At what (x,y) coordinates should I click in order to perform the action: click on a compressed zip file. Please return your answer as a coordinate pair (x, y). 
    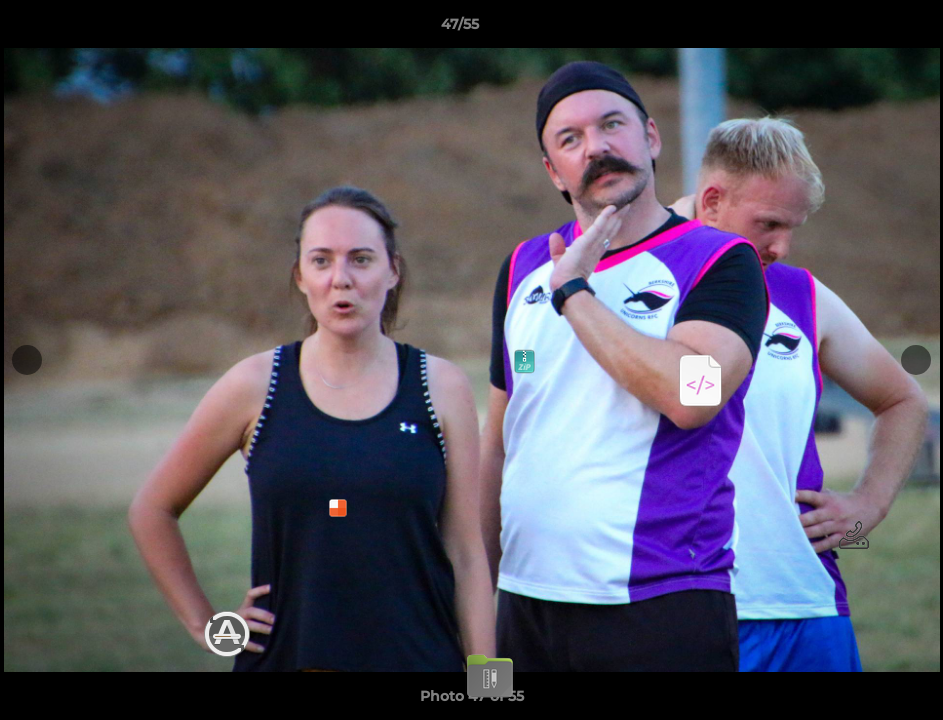
    Looking at the image, I should click on (524, 361).